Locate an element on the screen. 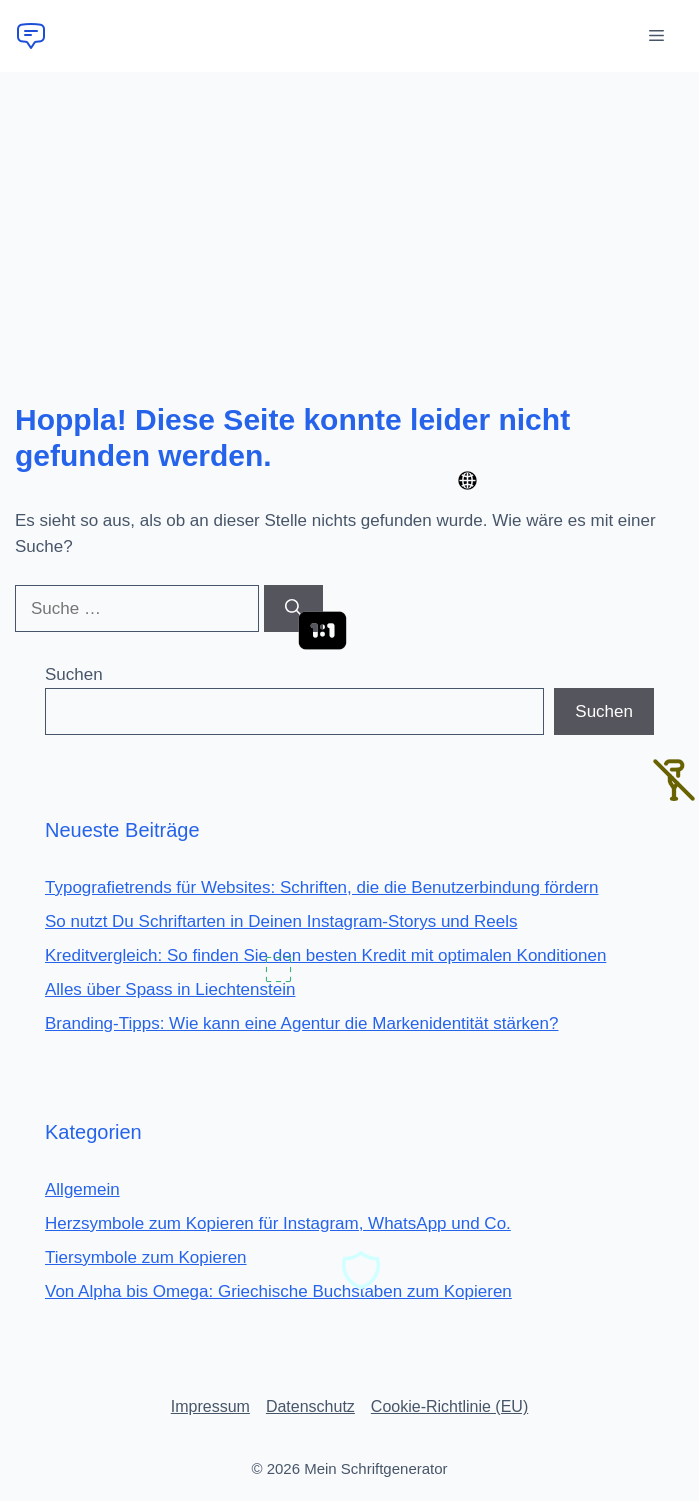  select an area or region is located at coordinates (278, 969).